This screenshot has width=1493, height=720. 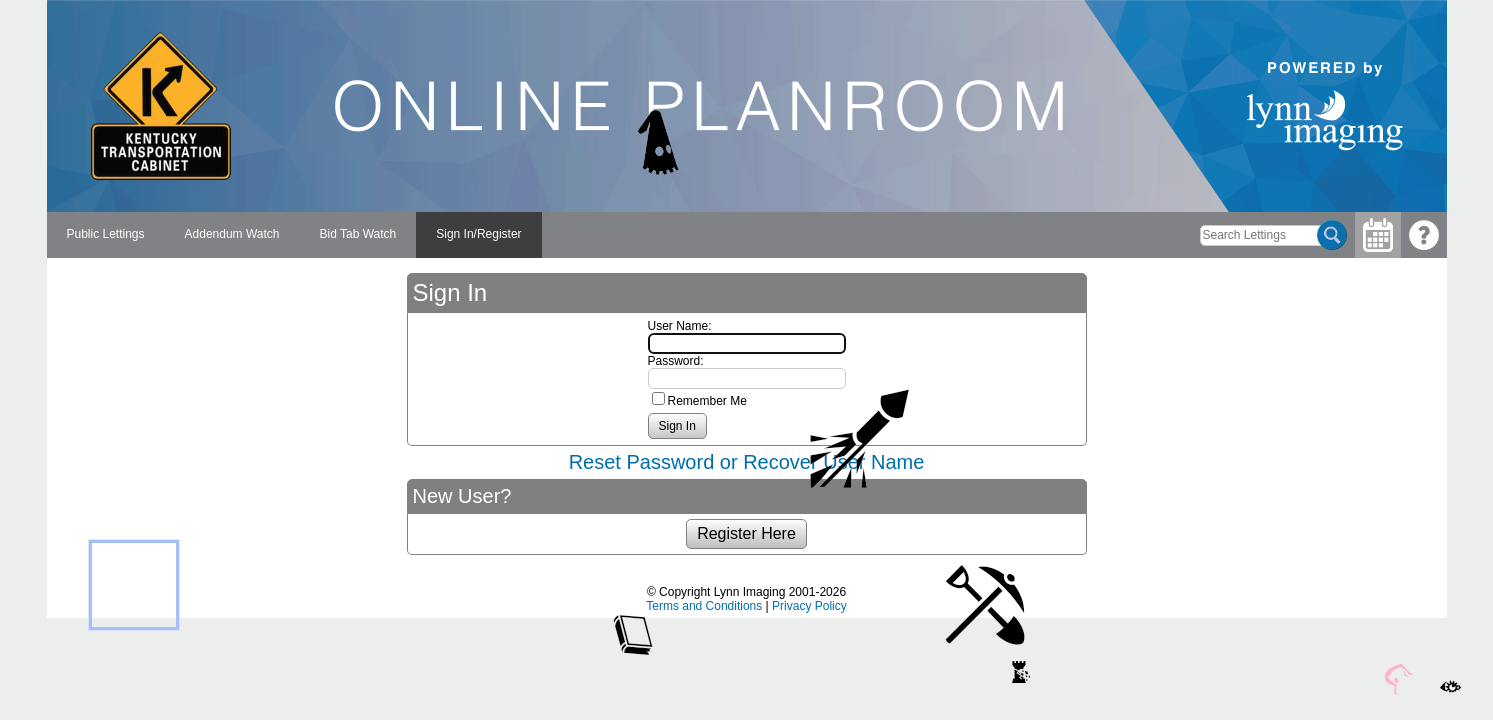 What do you see at coordinates (1399, 679) in the screenshot?
I see `indicates flexibility or acrobatics skill` at bounding box center [1399, 679].